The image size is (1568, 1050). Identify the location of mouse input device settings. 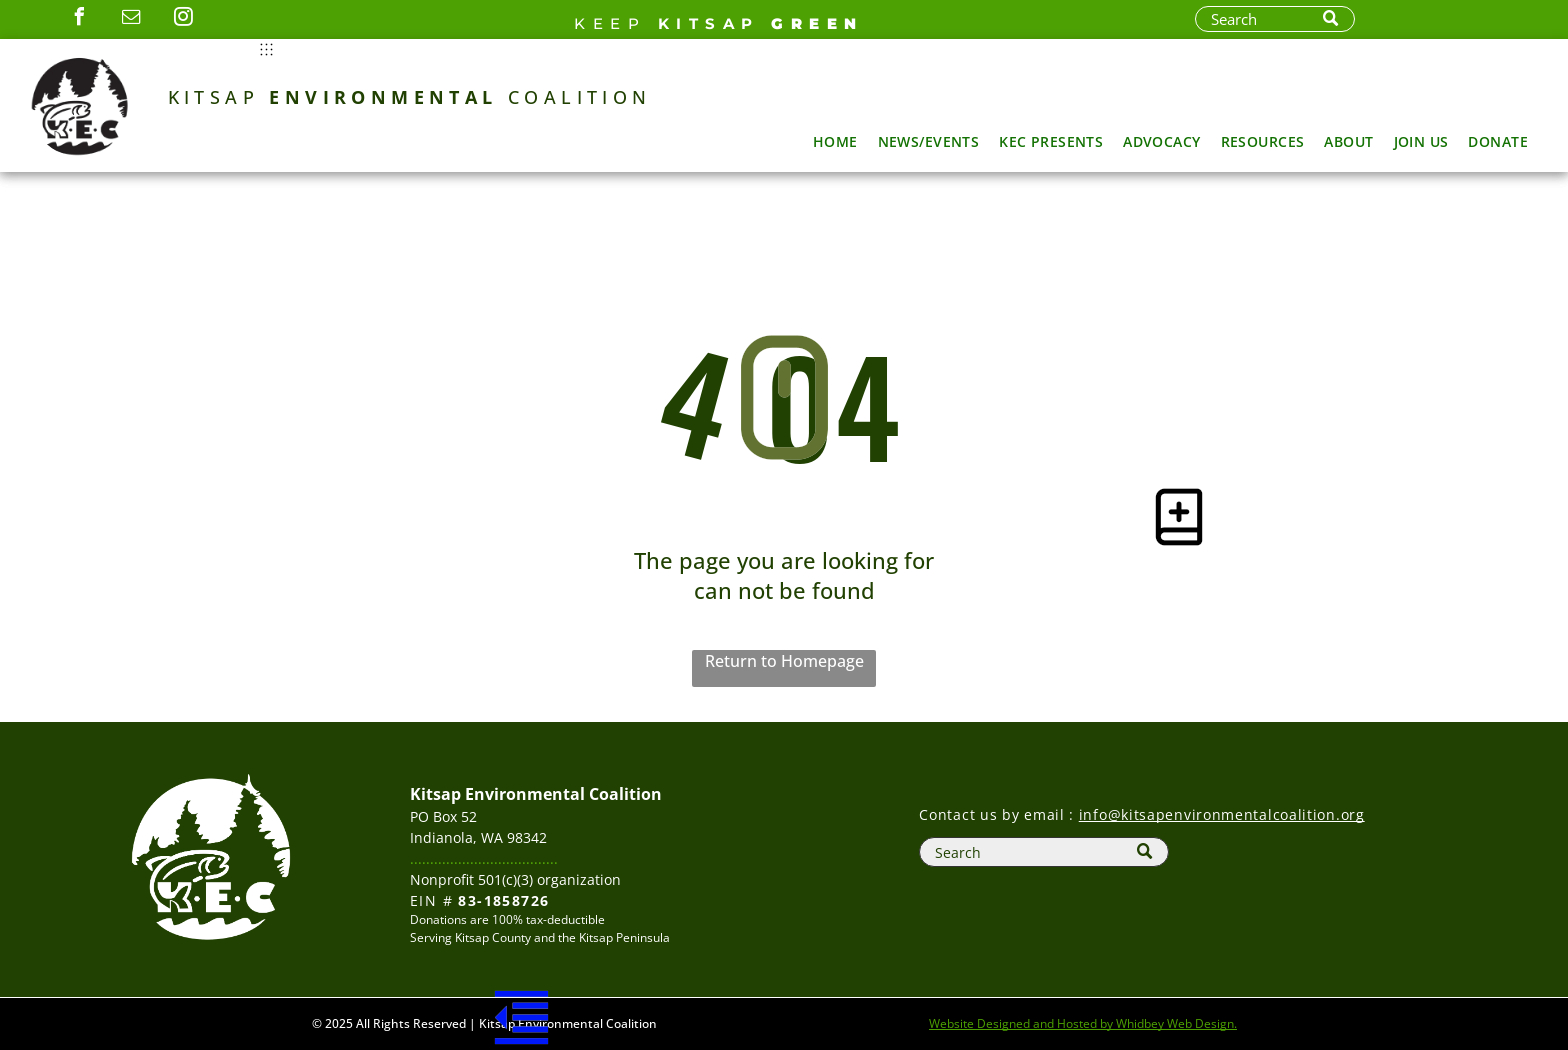
(784, 397).